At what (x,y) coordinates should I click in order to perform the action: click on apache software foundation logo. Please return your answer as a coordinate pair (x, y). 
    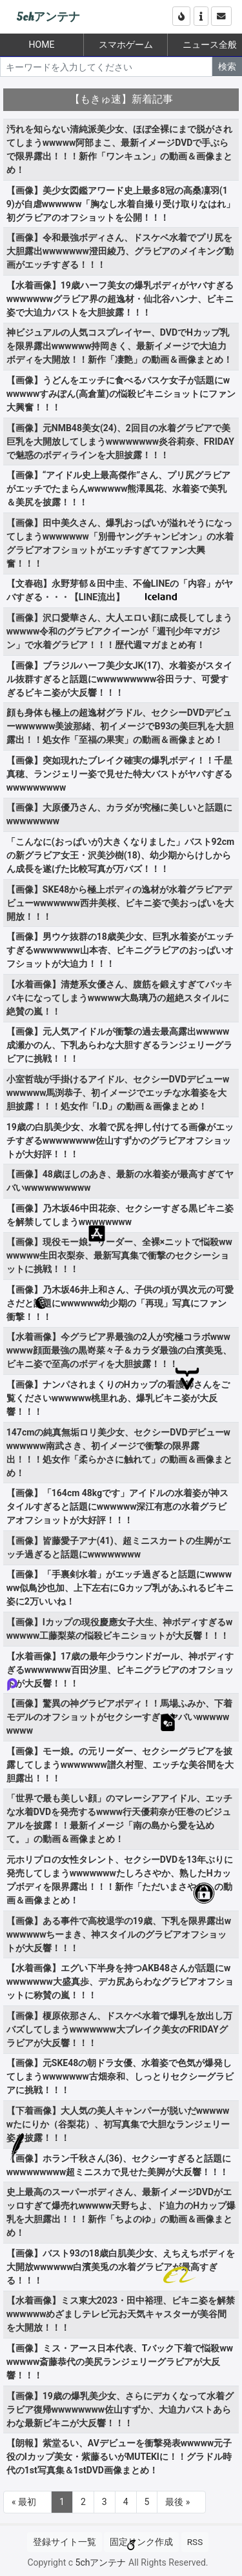
    Looking at the image, I should click on (18, 2147).